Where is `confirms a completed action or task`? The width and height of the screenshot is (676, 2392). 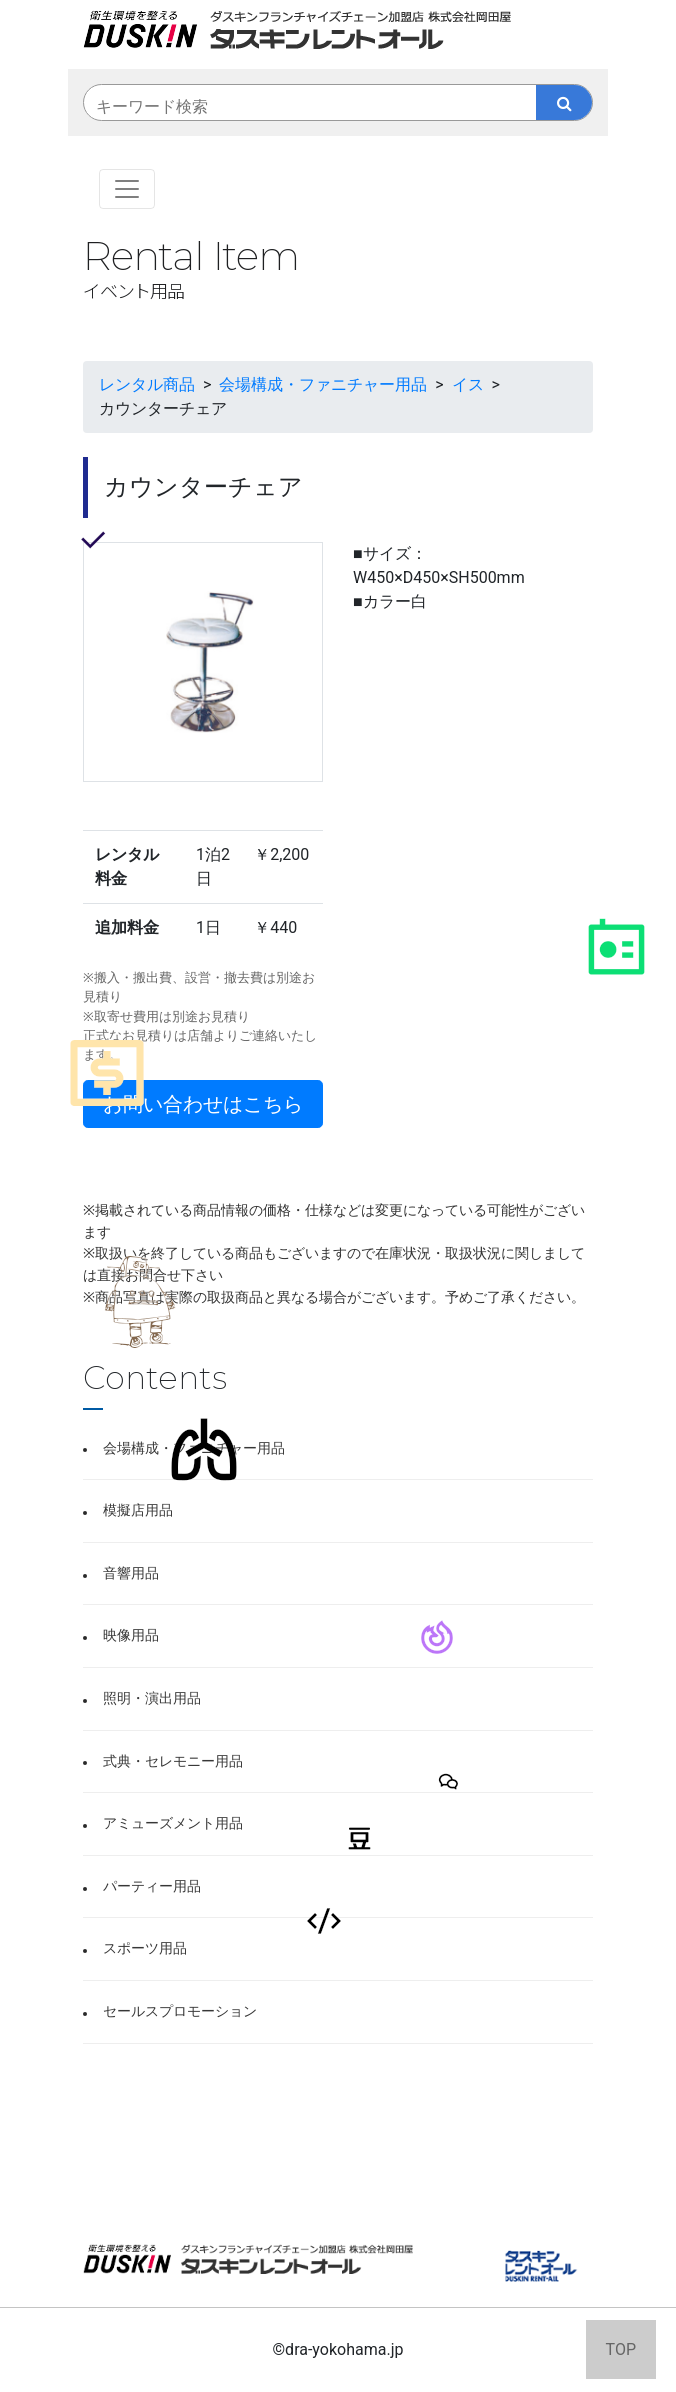
confirms a completed action or task is located at coordinates (93, 540).